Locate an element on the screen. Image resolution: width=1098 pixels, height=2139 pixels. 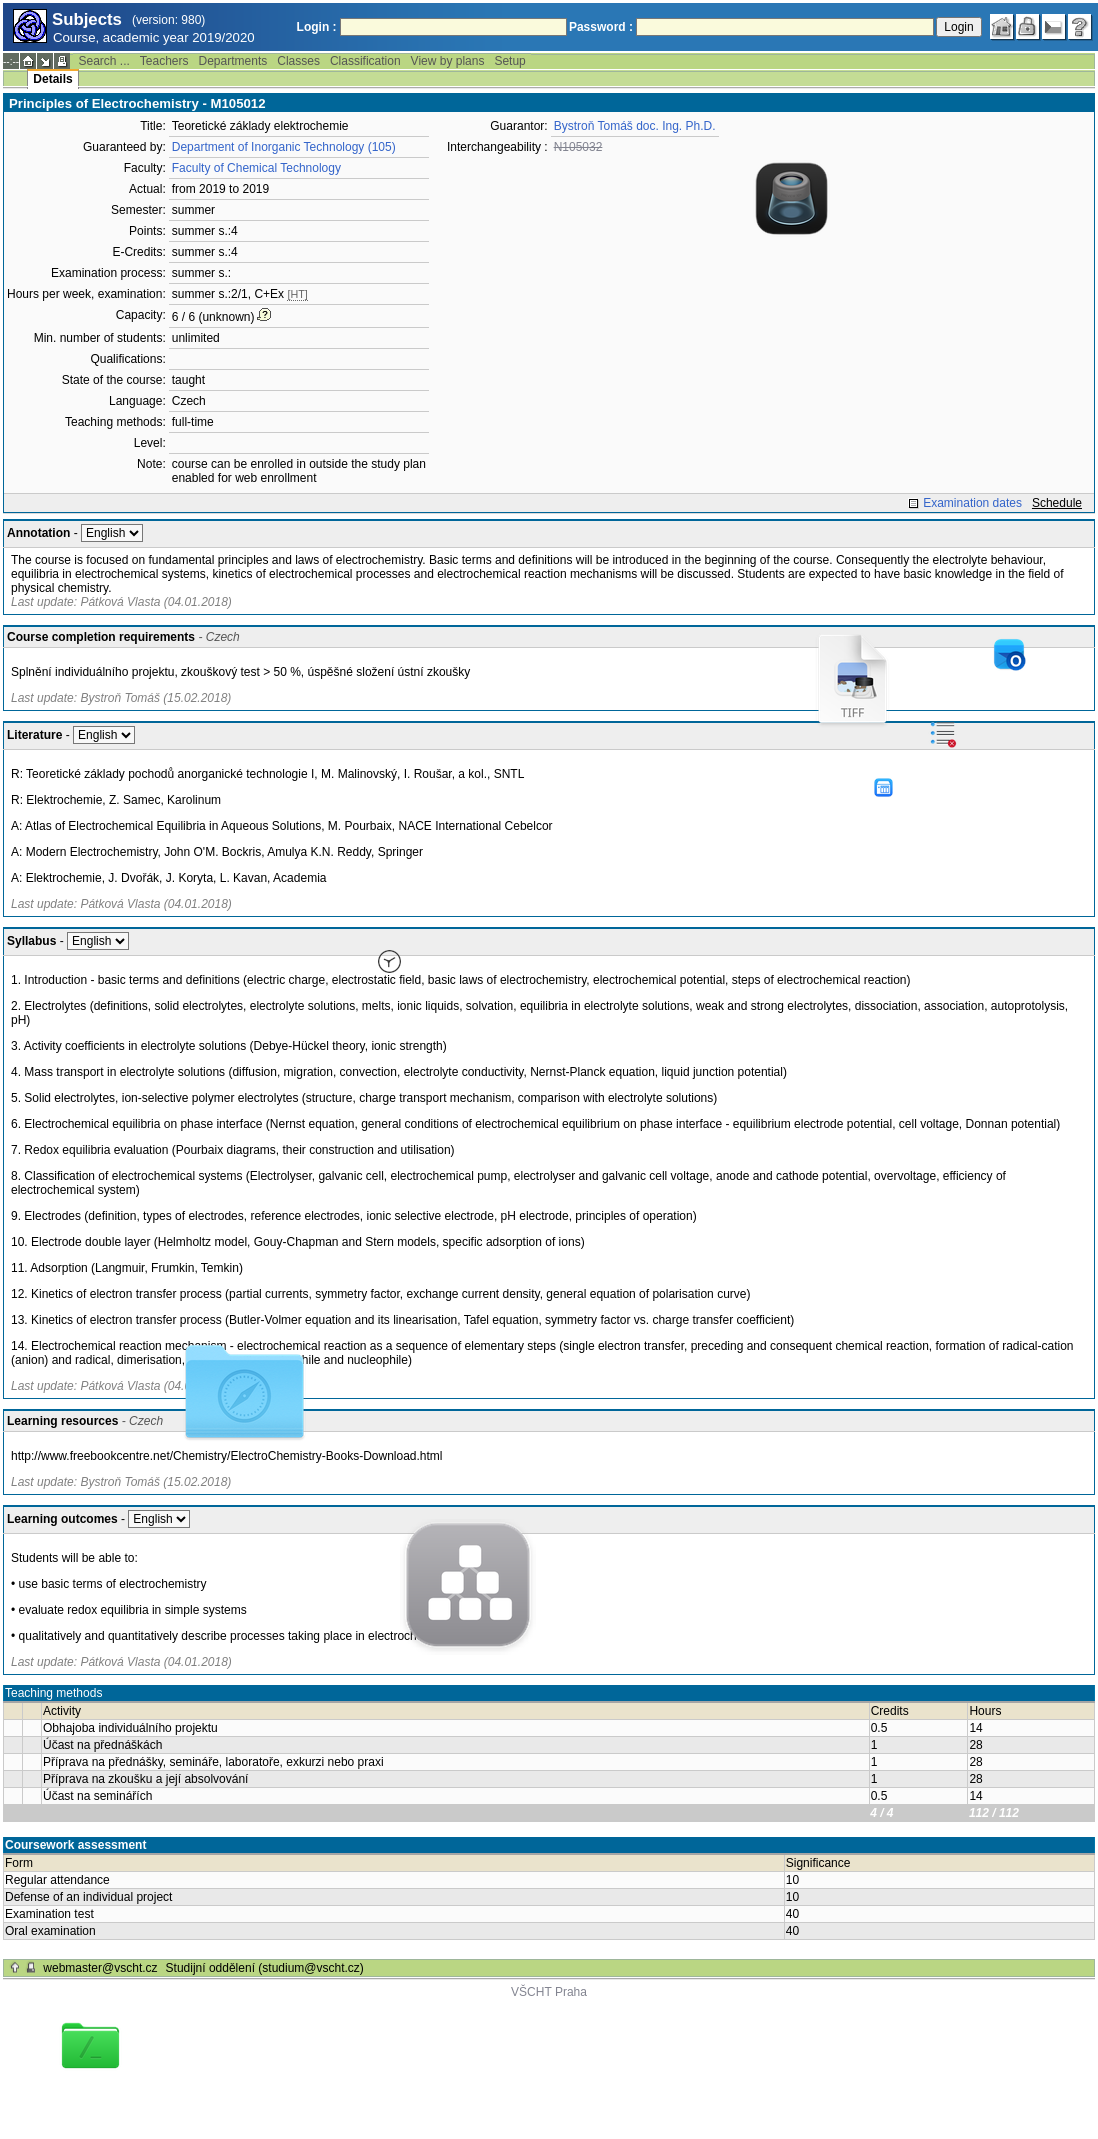
open the clock app is located at coordinates (389, 961).